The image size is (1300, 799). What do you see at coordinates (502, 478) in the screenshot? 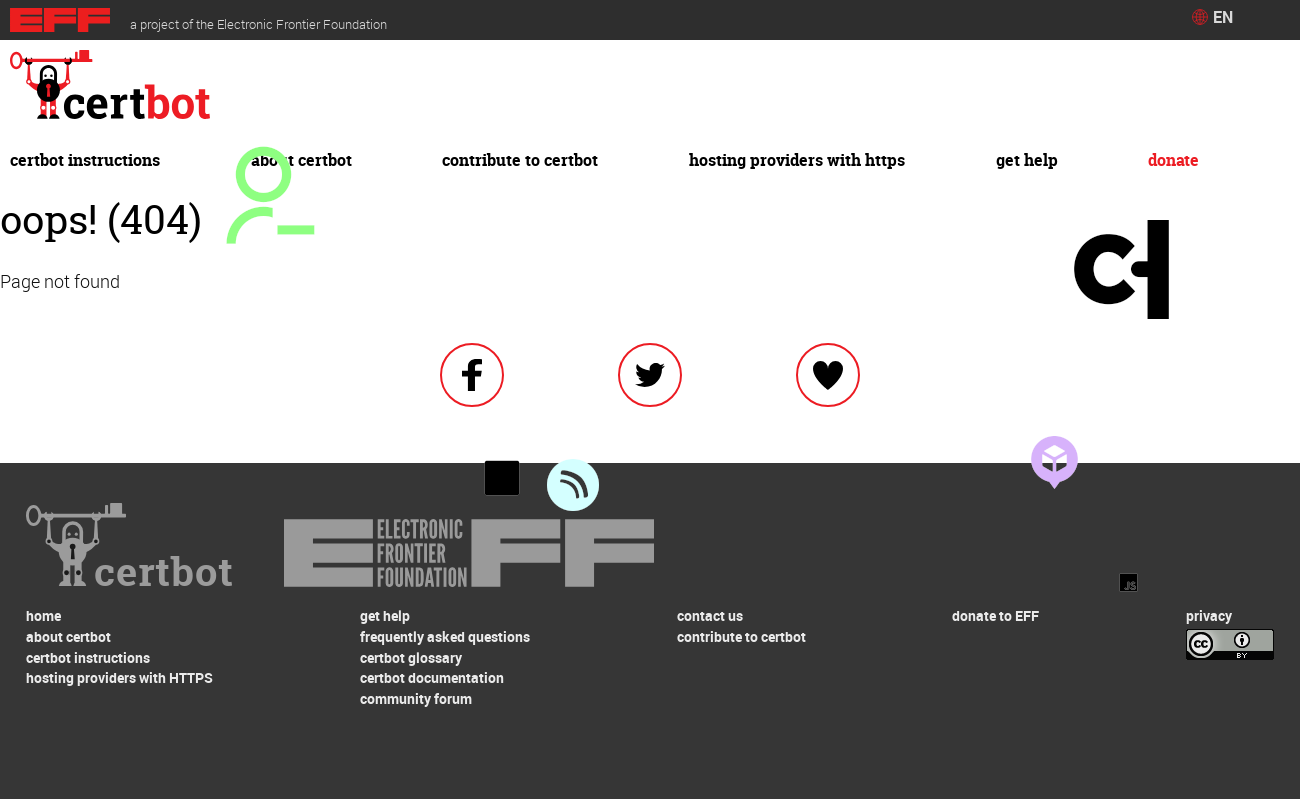
I see `stop media playback` at bounding box center [502, 478].